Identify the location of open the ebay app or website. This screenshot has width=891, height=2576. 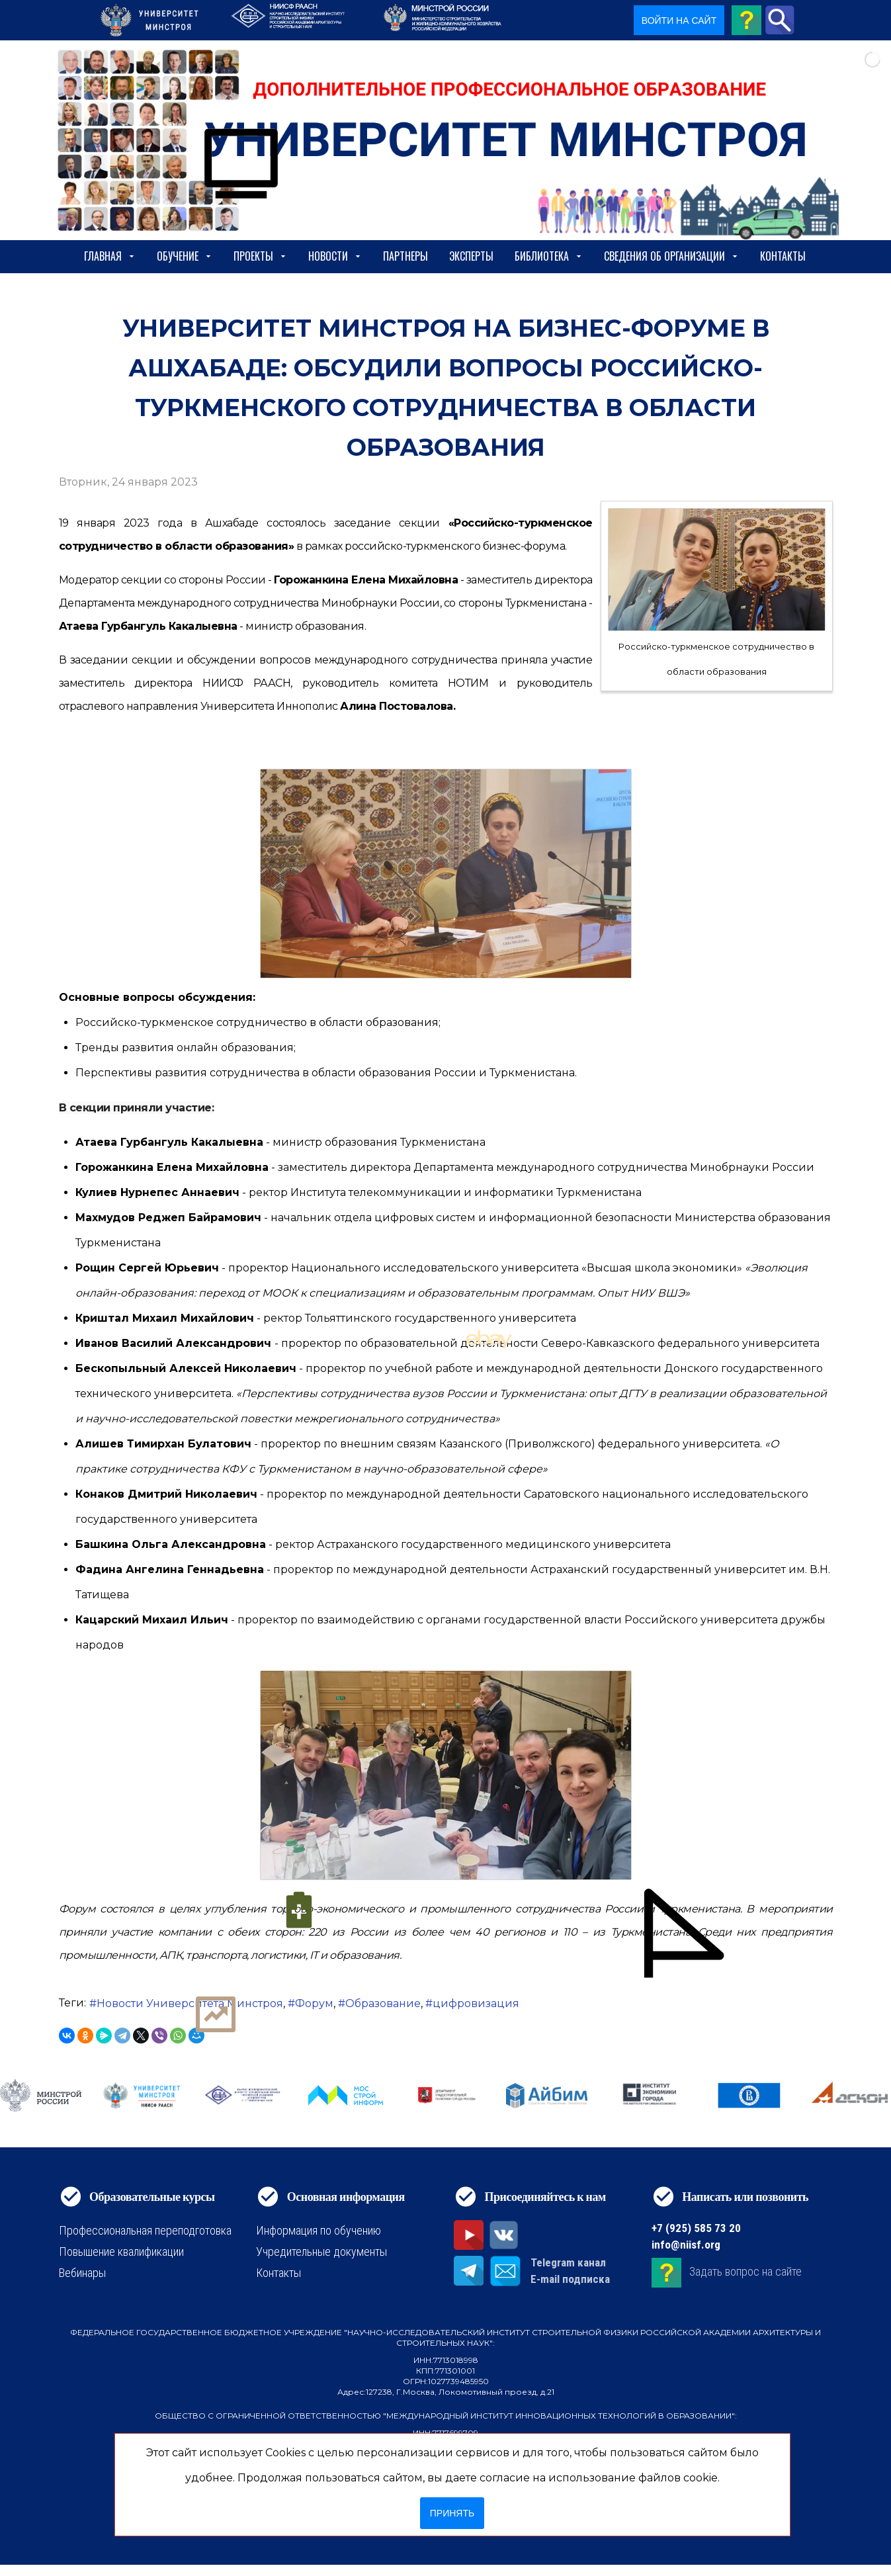
(489, 1339).